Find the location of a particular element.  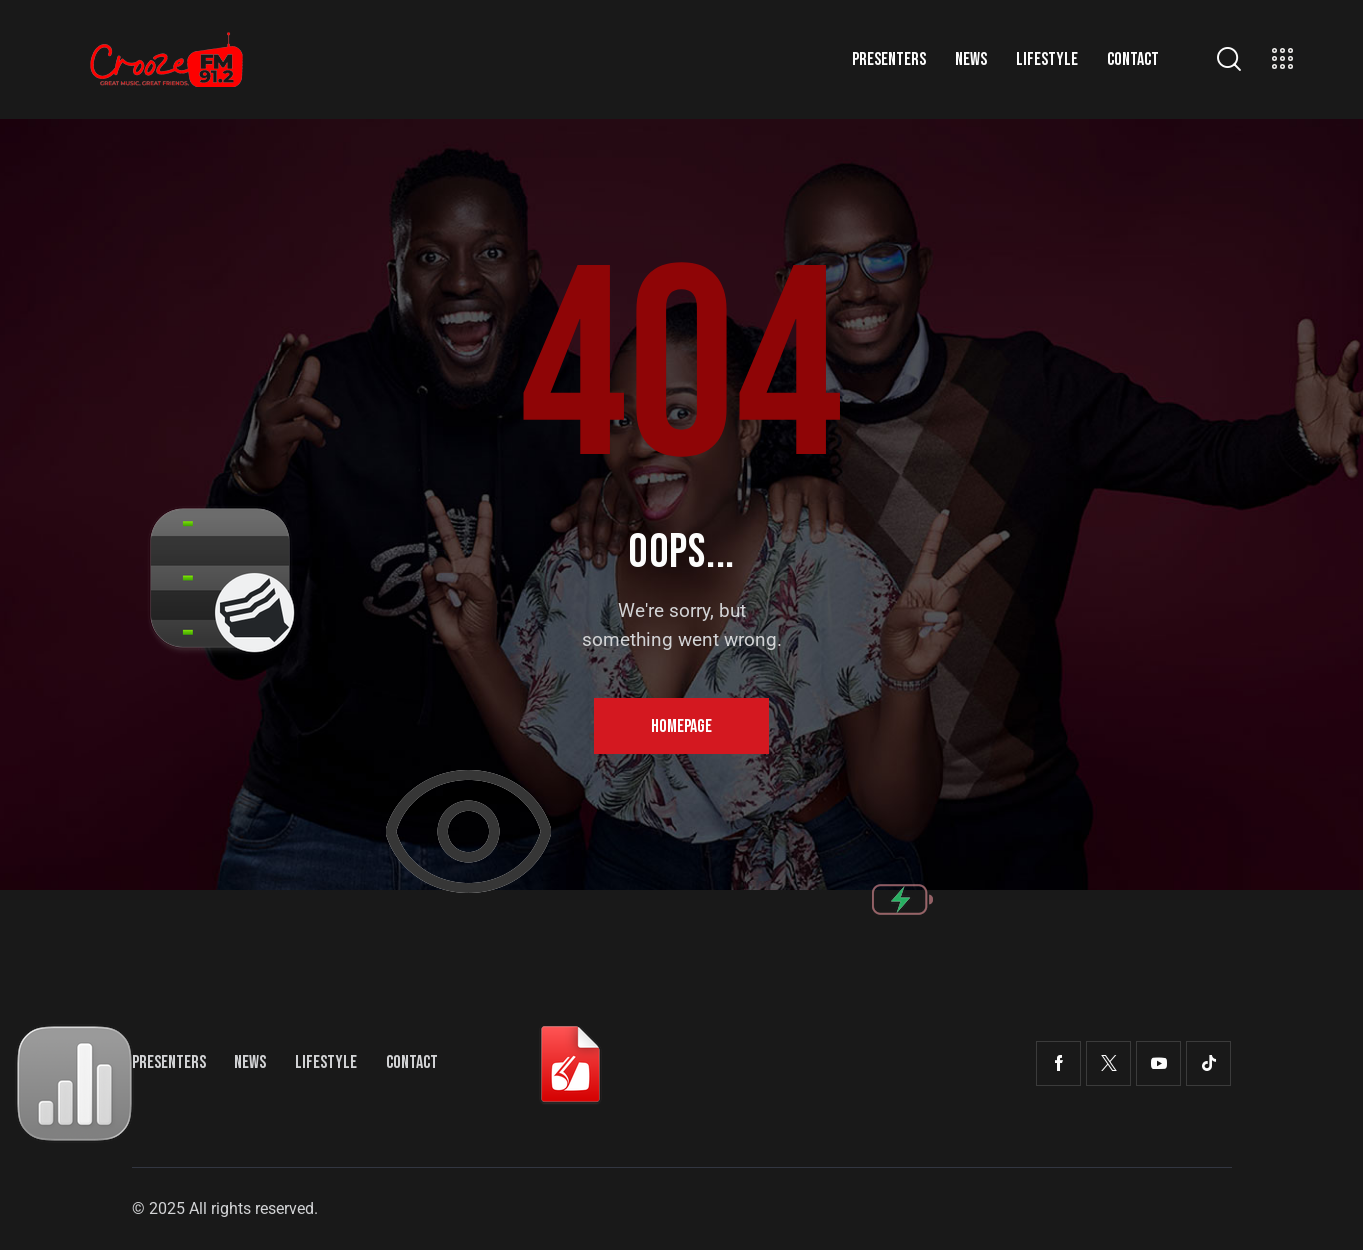

indicates battery is empty but currently charging is located at coordinates (902, 899).